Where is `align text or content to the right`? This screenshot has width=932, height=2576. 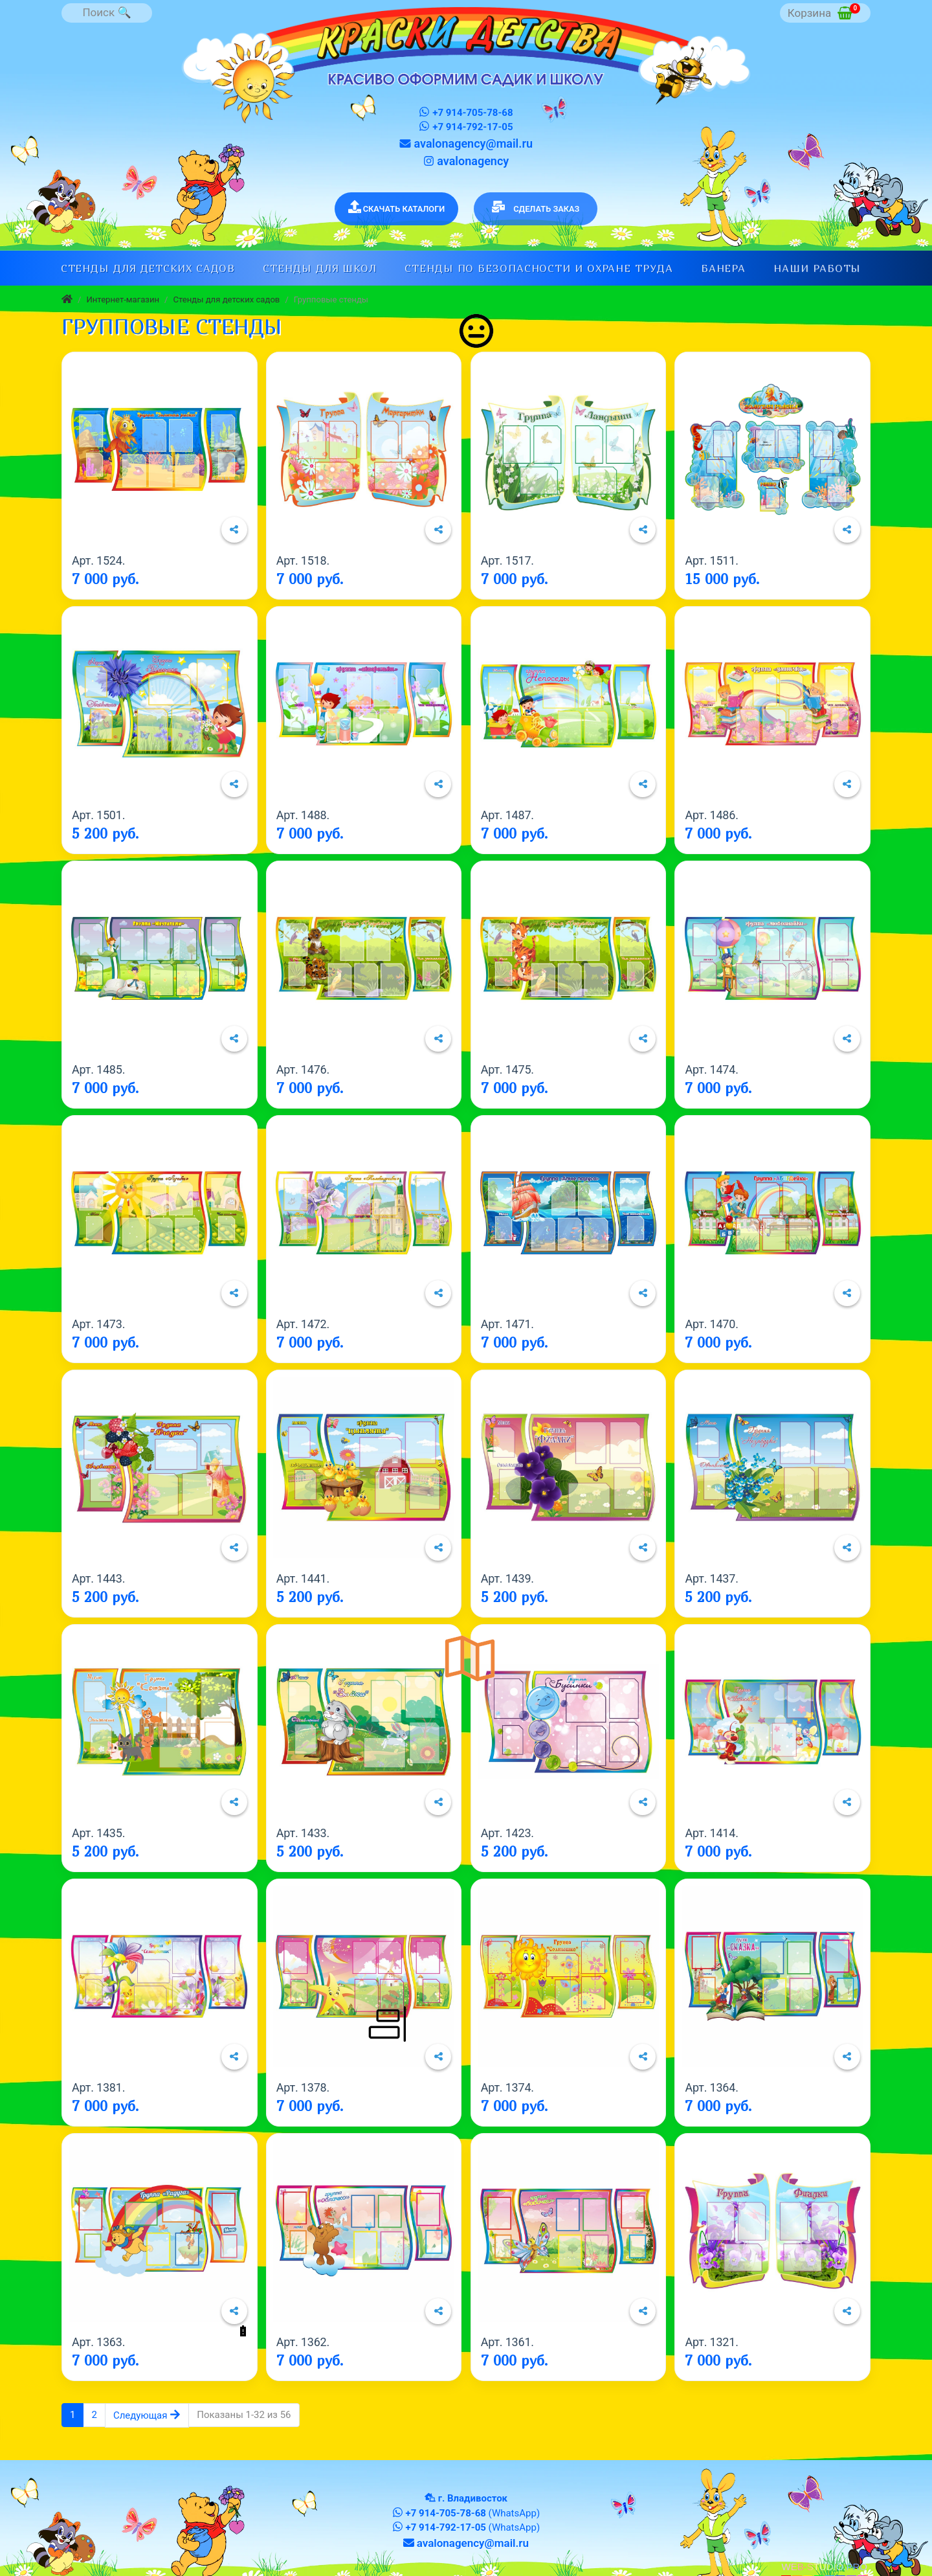
align text or content to the right is located at coordinates (388, 2024).